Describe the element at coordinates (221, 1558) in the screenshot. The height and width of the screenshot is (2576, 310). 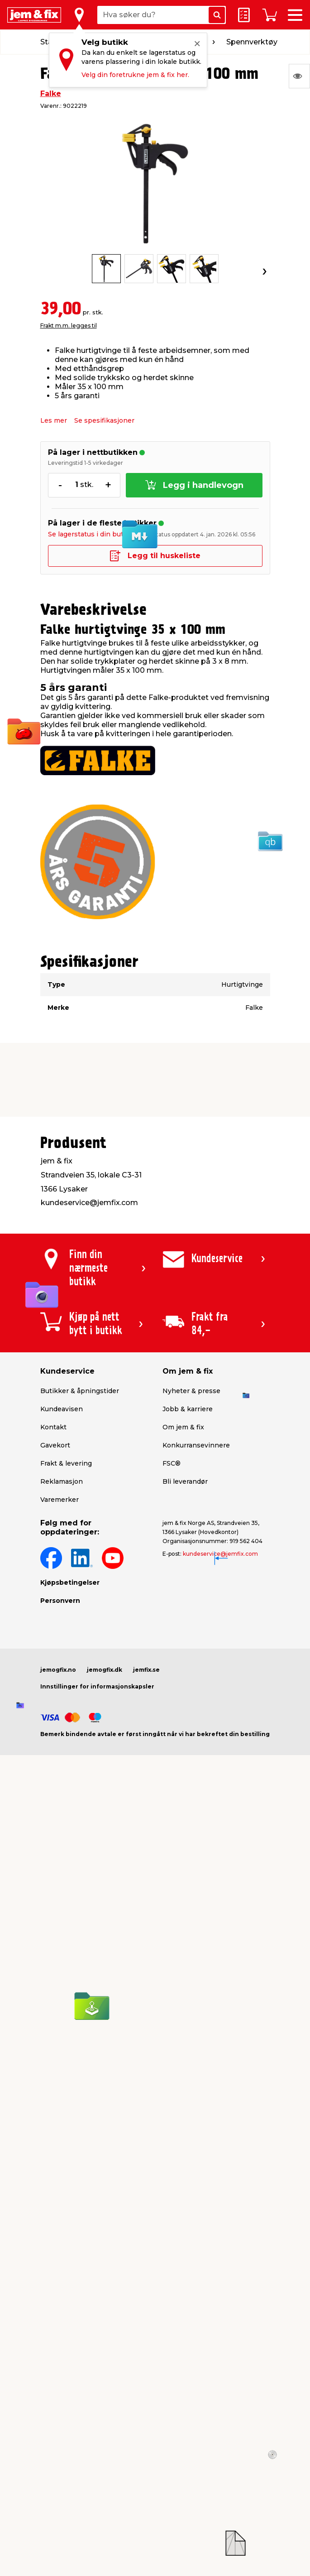
I see `go to the first item in a list or sequence` at that location.